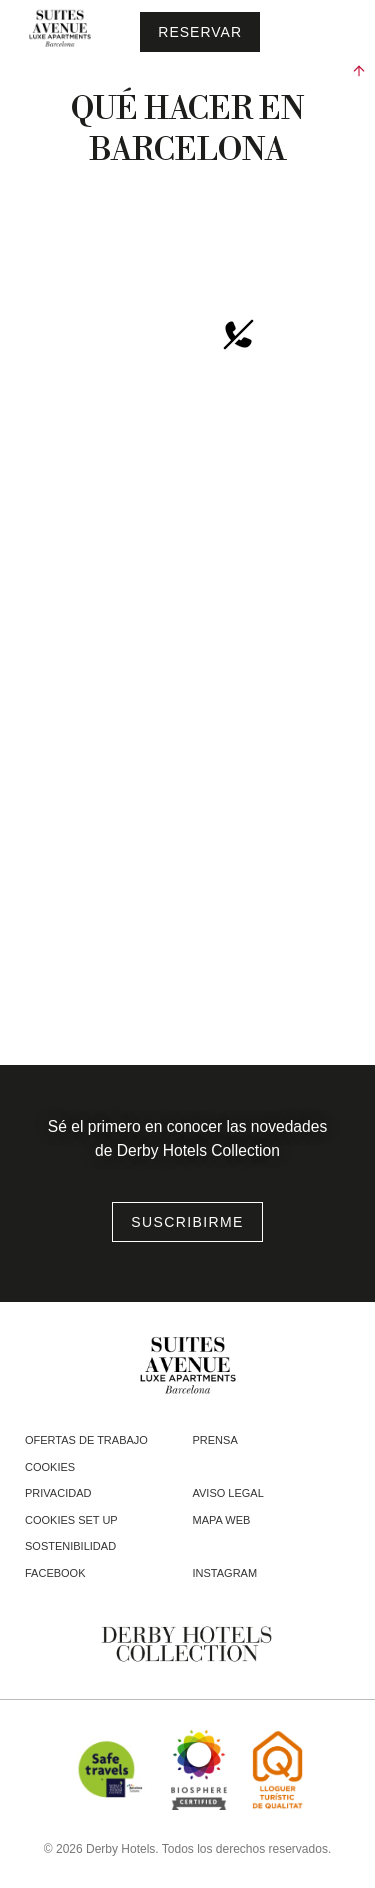 The height and width of the screenshot is (1888, 375). What do you see at coordinates (238, 334) in the screenshot?
I see `end or decline a phone call` at bounding box center [238, 334].